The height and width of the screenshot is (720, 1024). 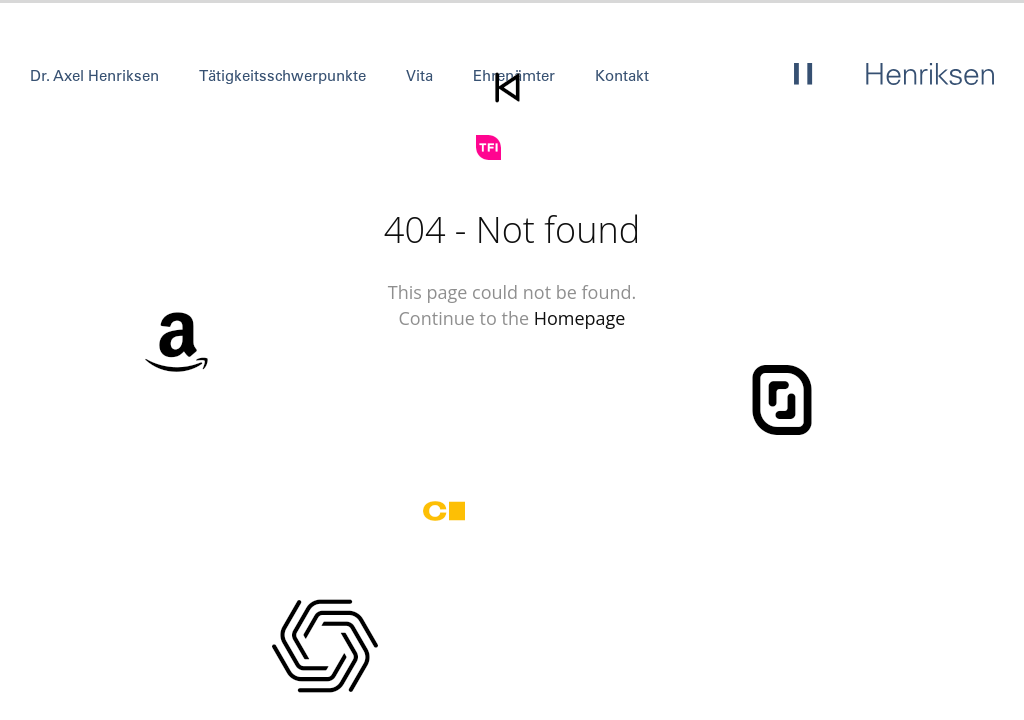 I want to click on plume app or service logo, so click(x=325, y=646).